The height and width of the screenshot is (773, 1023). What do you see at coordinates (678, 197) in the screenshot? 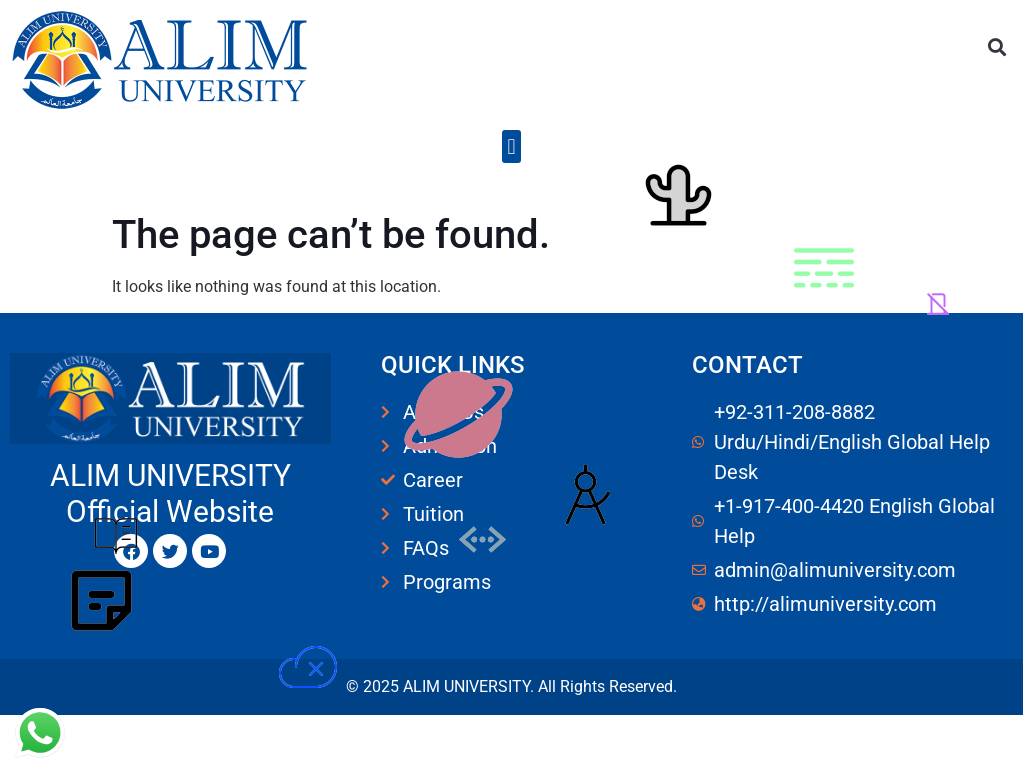
I see `indicates desert or arid climate theme` at bounding box center [678, 197].